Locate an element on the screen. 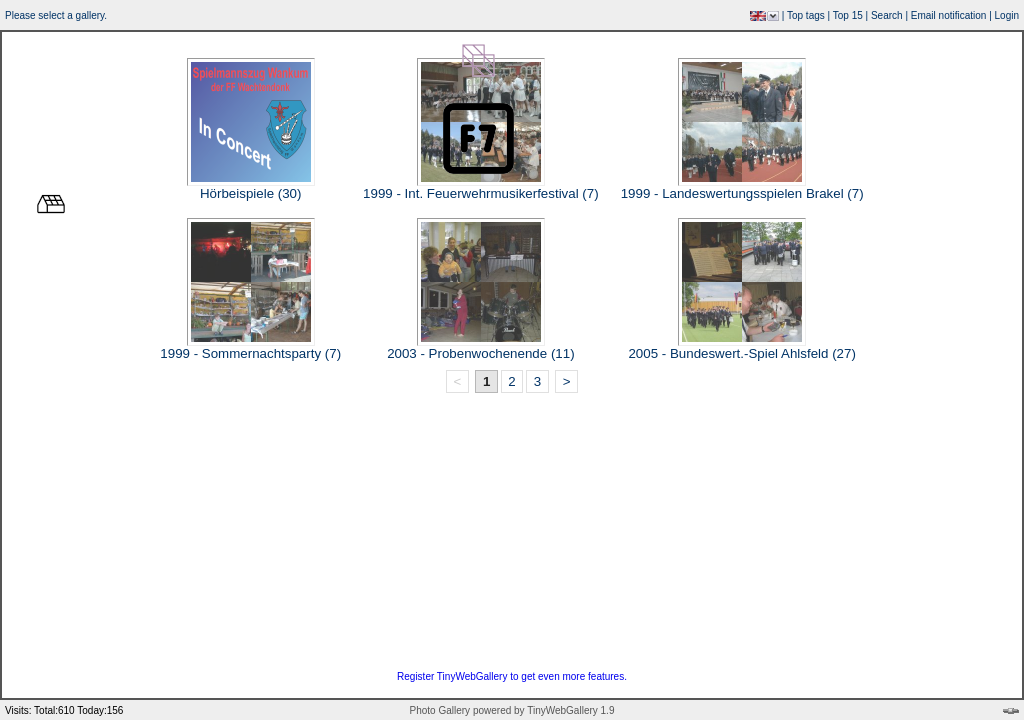 Image resolution: width=1024 pixels, height=720 pixels. press F7 function key is located at coordinates (478, 138).